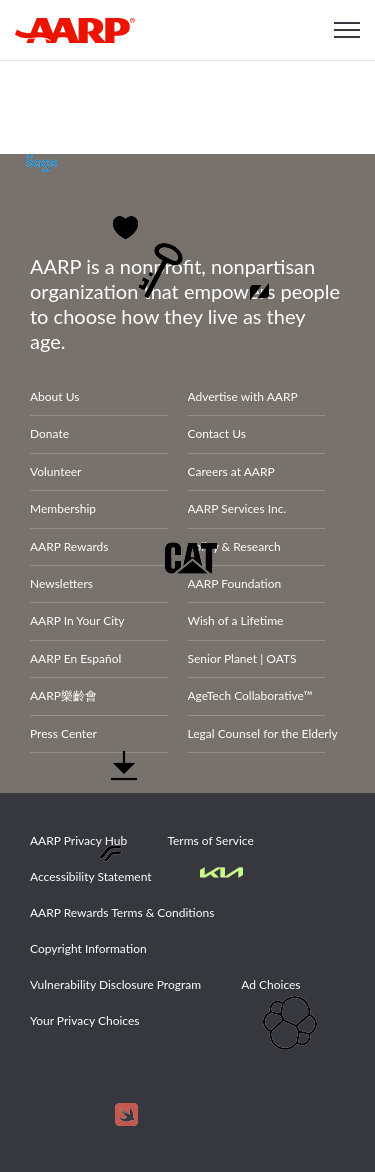 This screenshot has height=1172, width=375. I want to click on Swift programming language logo, so click(126, 1114).